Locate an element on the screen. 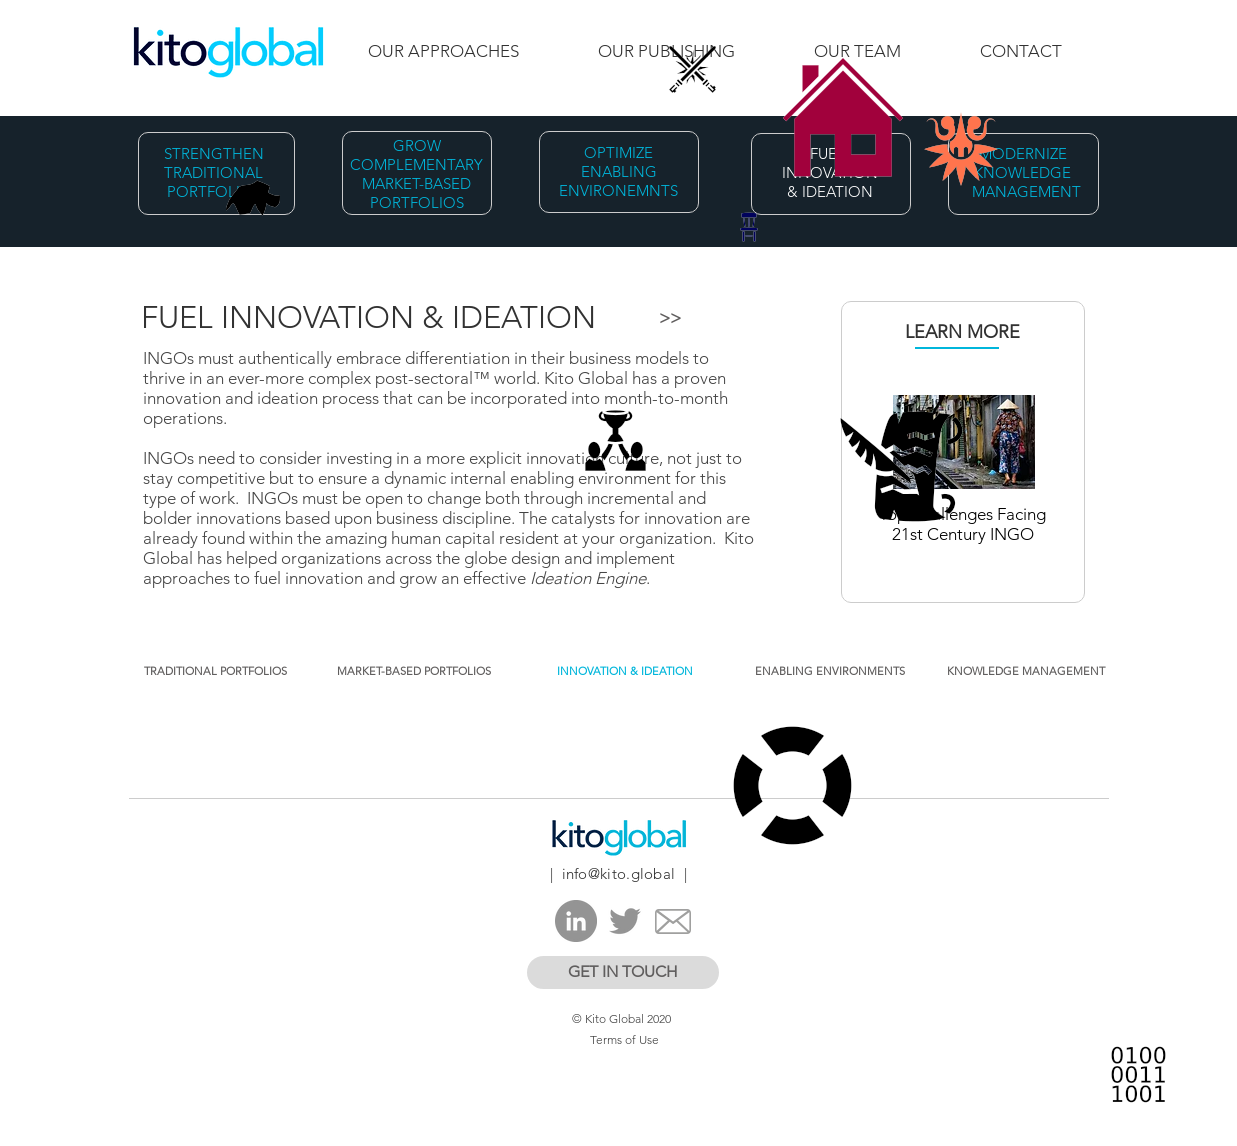 Image resolution: width=1237 pixels, height=1146 pixels. access help or support center is located at coordinates (792, 785).